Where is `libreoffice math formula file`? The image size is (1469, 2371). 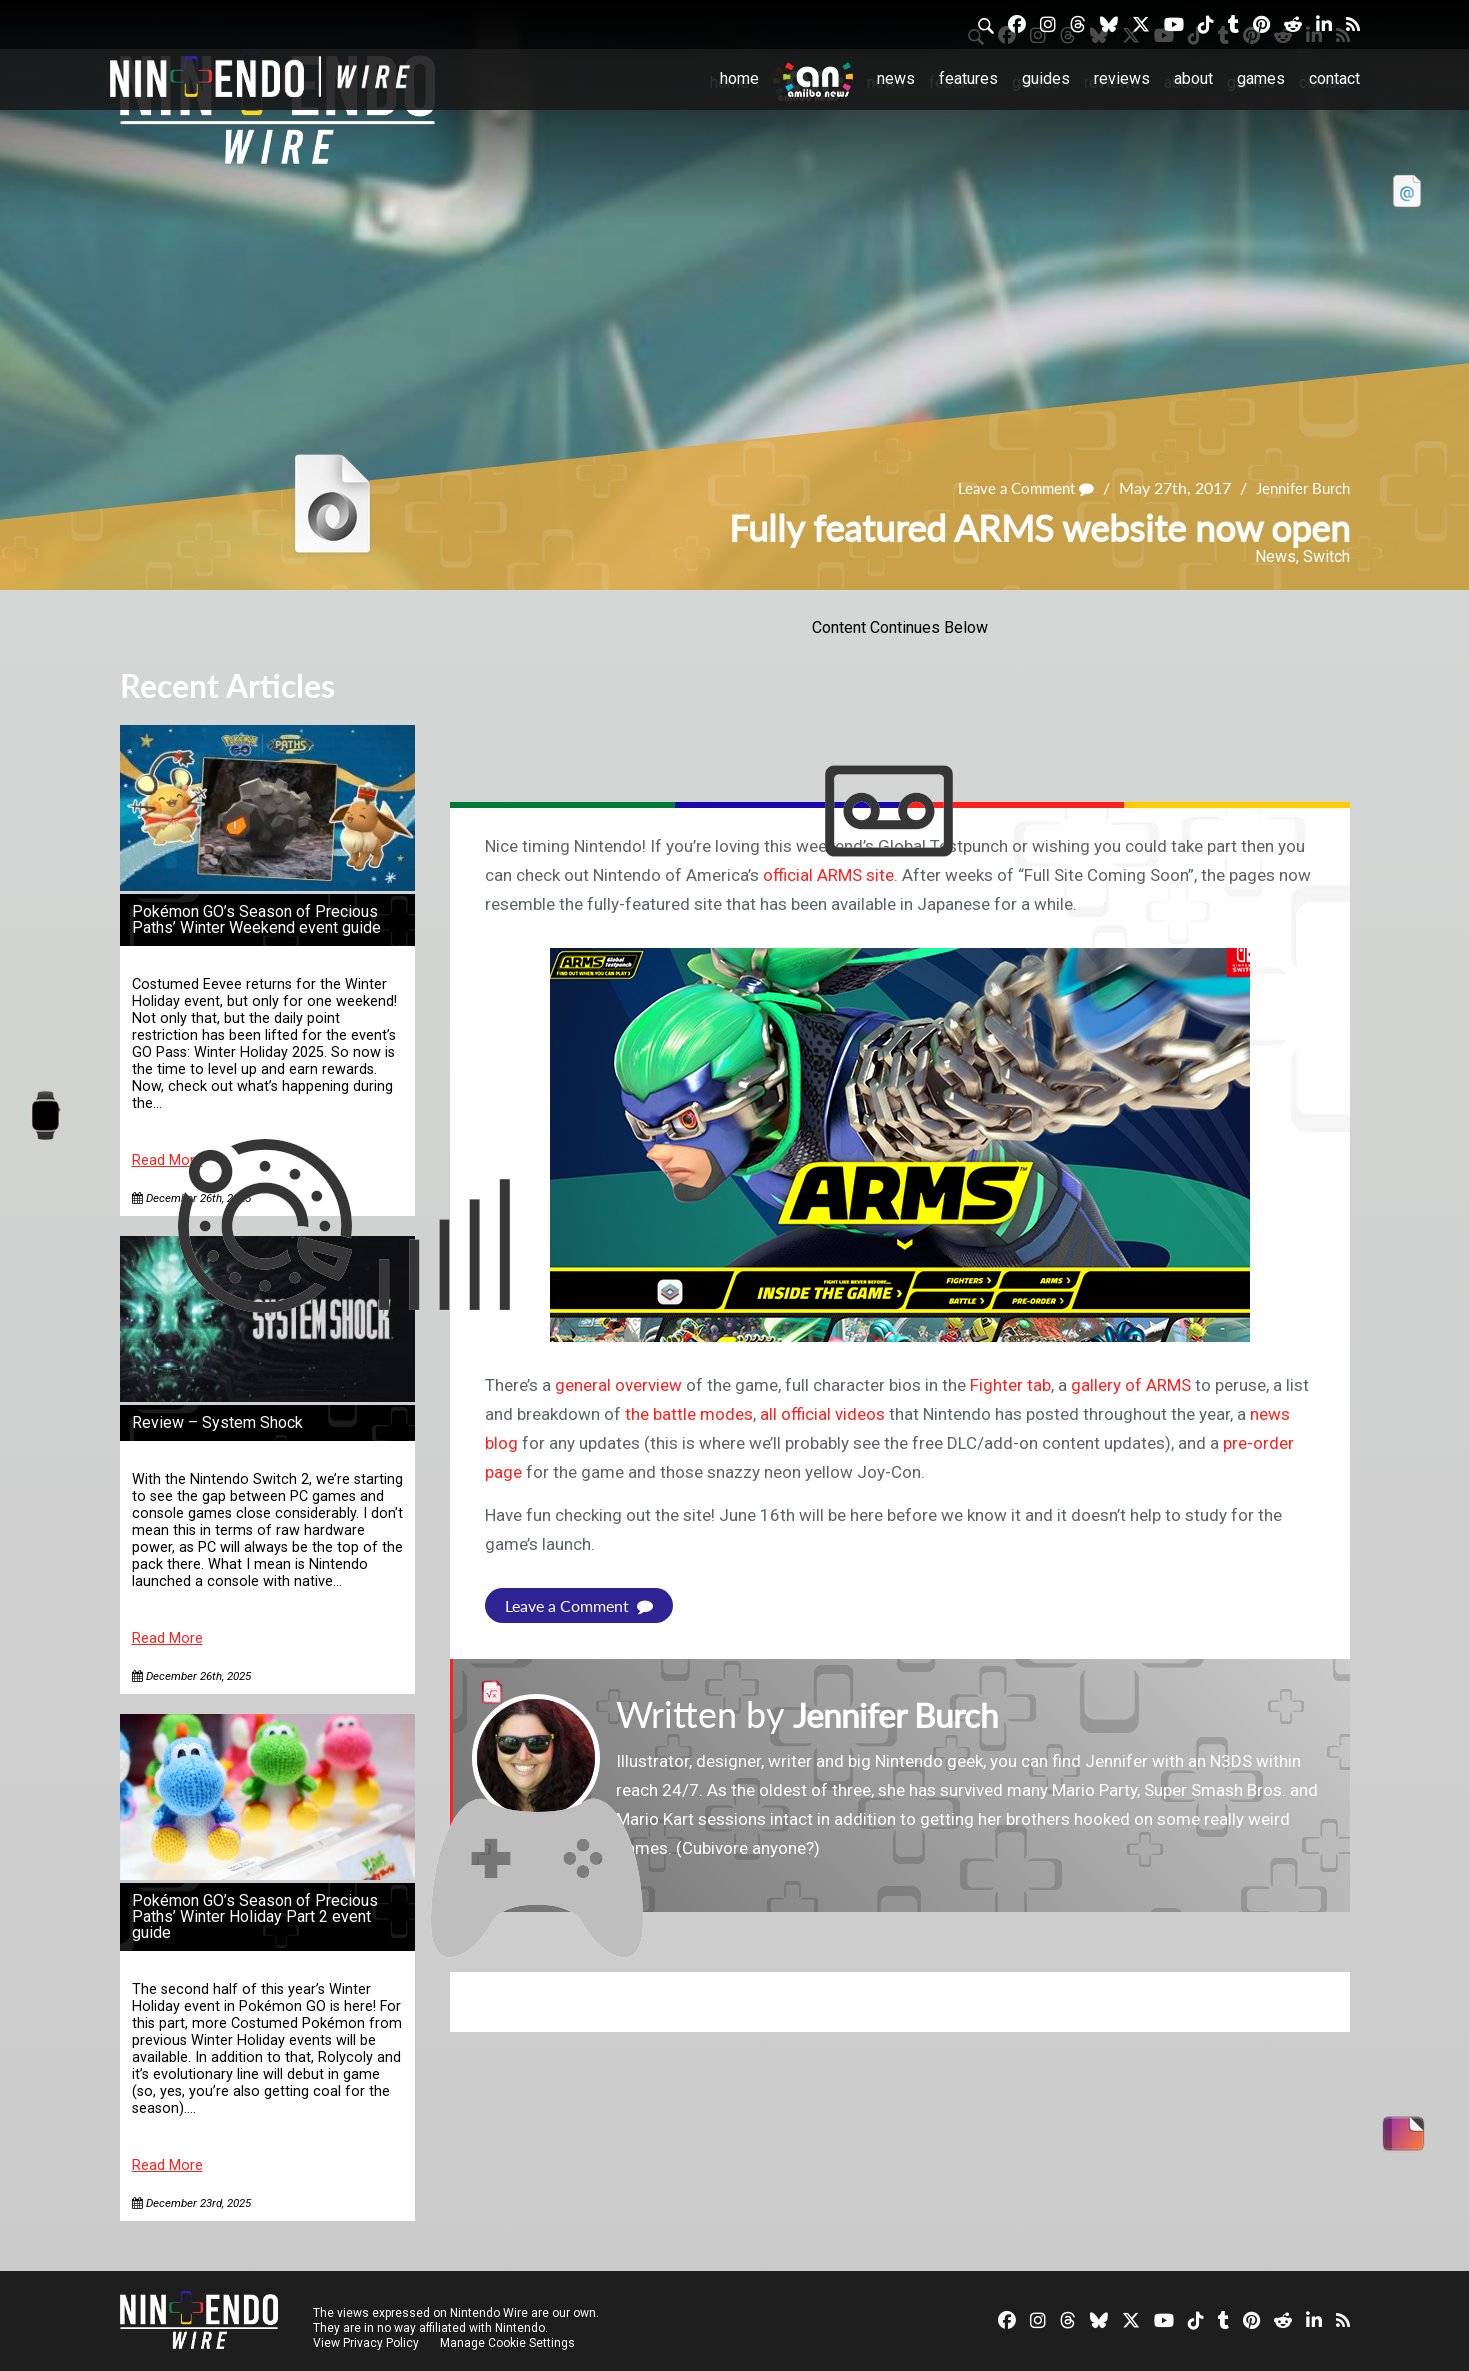 libreoffice math formula file is located at coordinates (492, 1692).